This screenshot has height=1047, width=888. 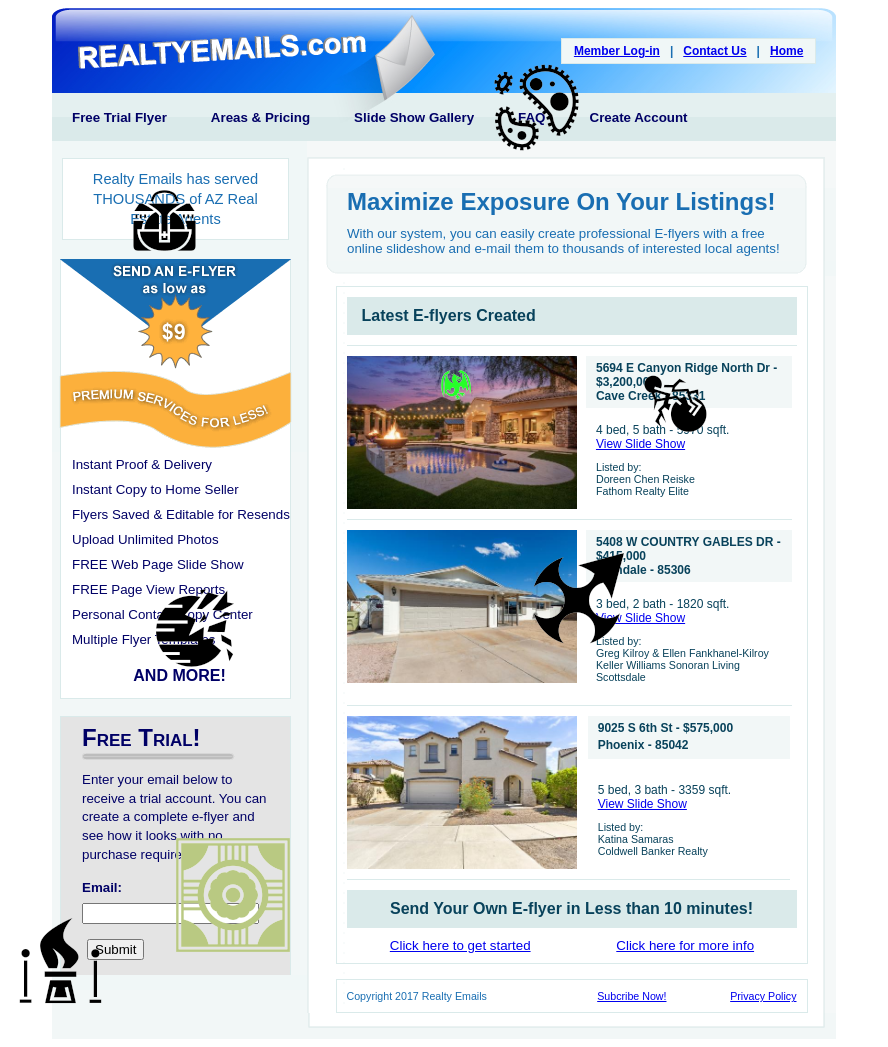 What do you see at coordinates (536, 107) in the screenshot?
I see `view microorganisms or bacteria in a science game` at bounding box center [536, 107].